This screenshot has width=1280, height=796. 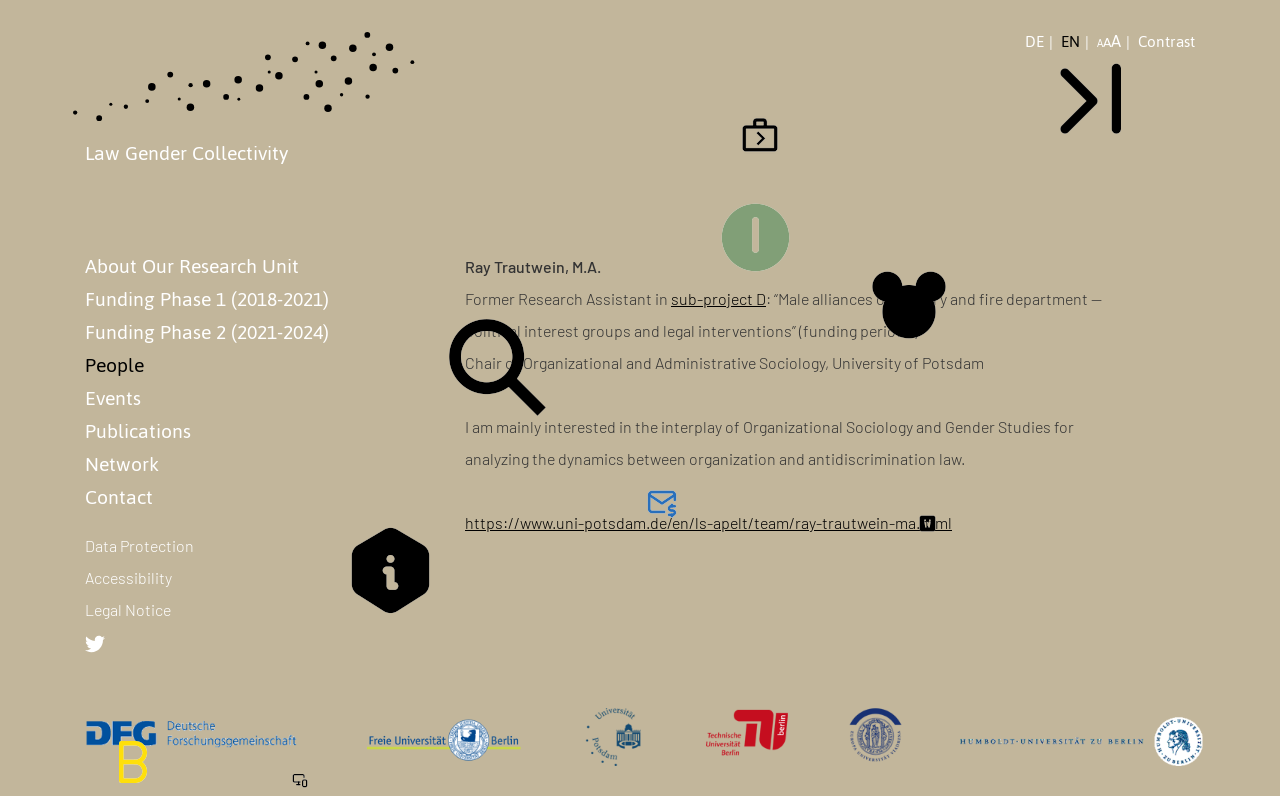 I want to click on access disney content or services, so click(x=909, y=305).